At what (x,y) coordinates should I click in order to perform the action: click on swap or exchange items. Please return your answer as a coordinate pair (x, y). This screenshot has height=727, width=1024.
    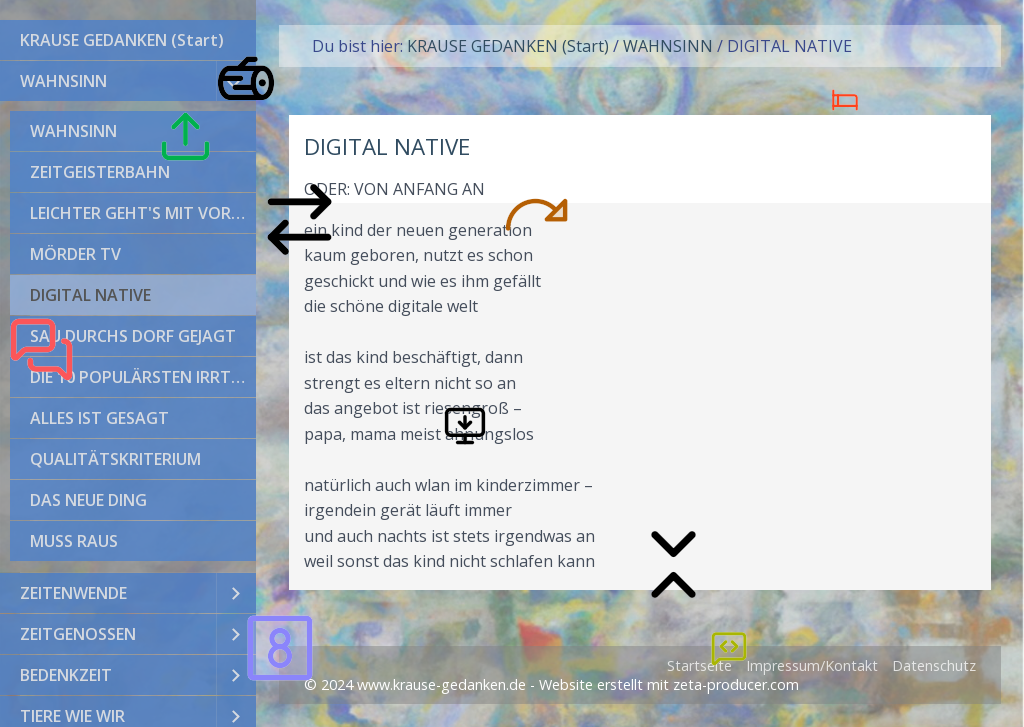
    Looking at the image, I should click on (299, 219).